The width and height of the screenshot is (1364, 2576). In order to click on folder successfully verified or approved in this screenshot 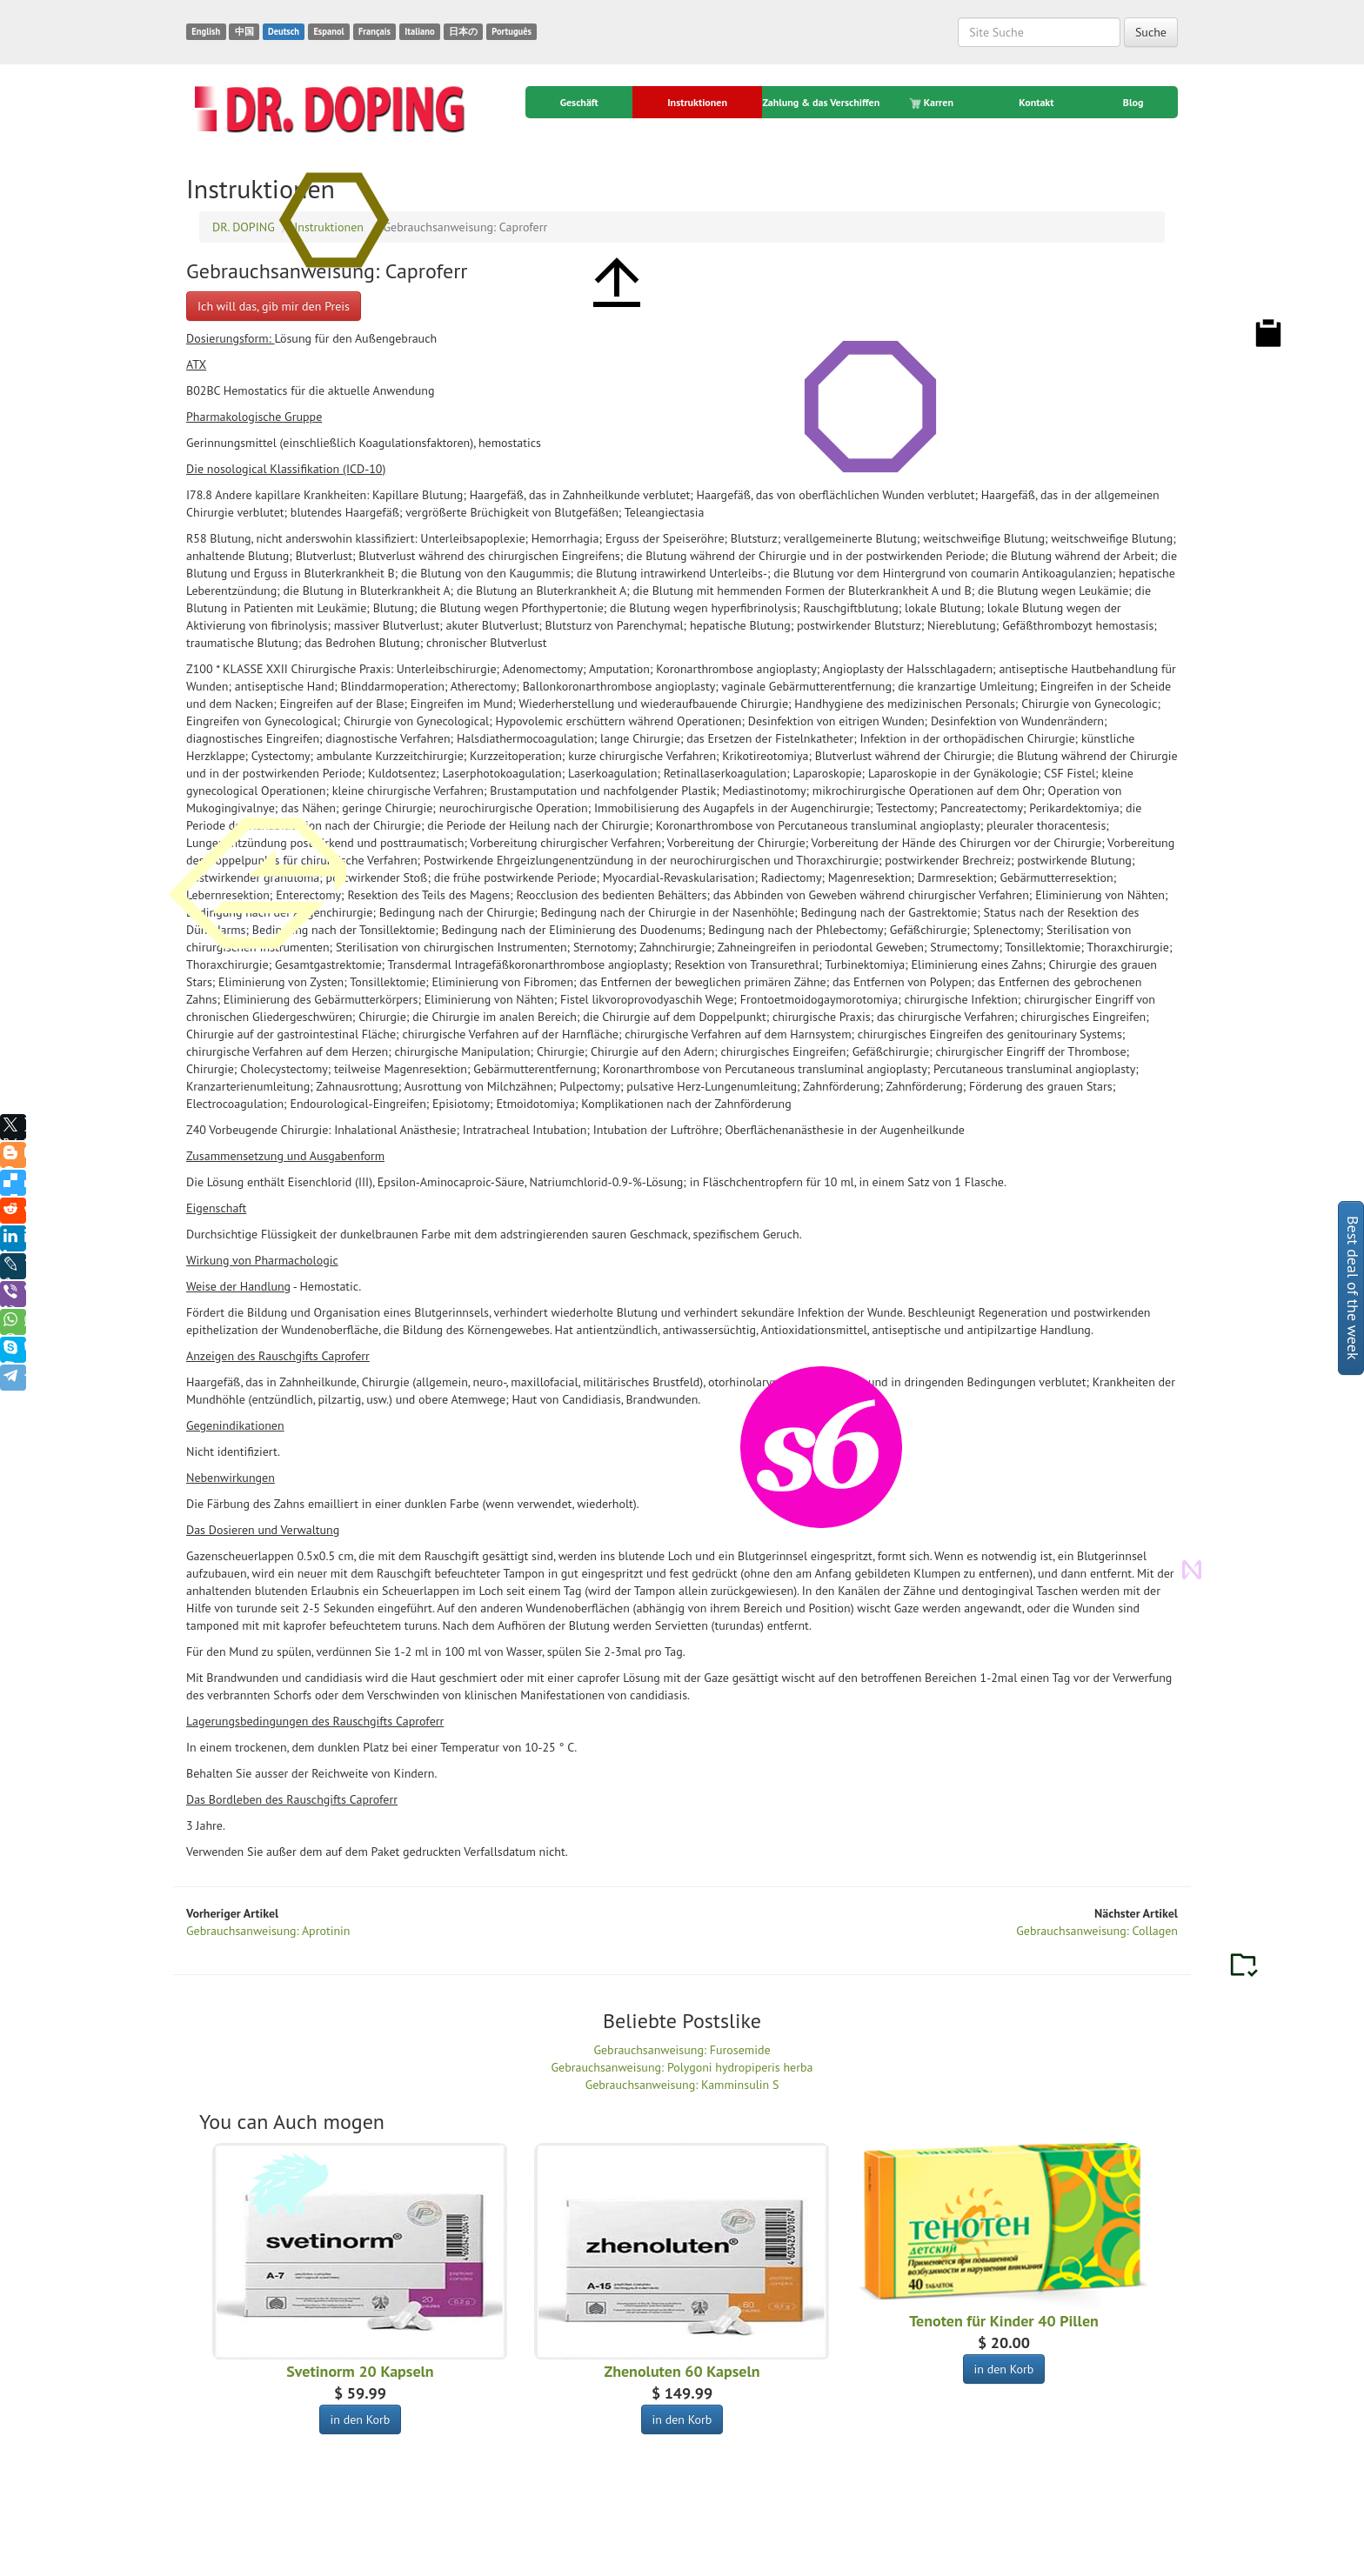, I will do `click(1243, 1965)`.